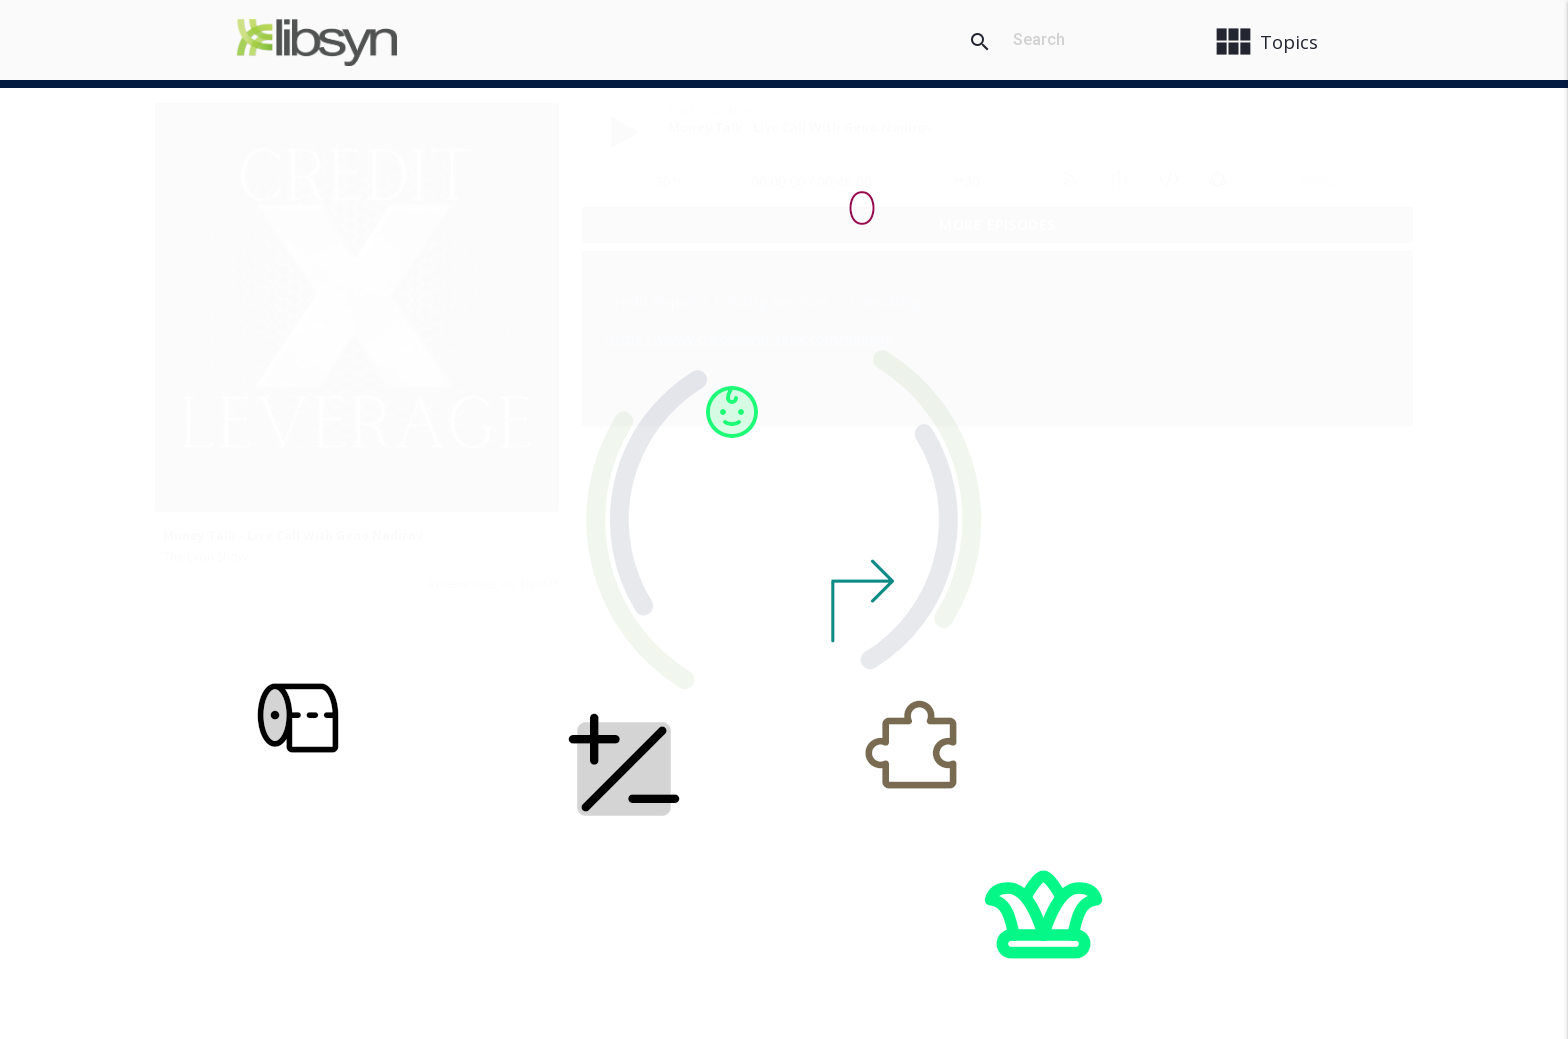 The height and width of the screenshot is (1039, 1568). What do you see at coordinates (916, 748) in the screenshot?
I see `access plugins or extensions` at bounding box center [916, 748].